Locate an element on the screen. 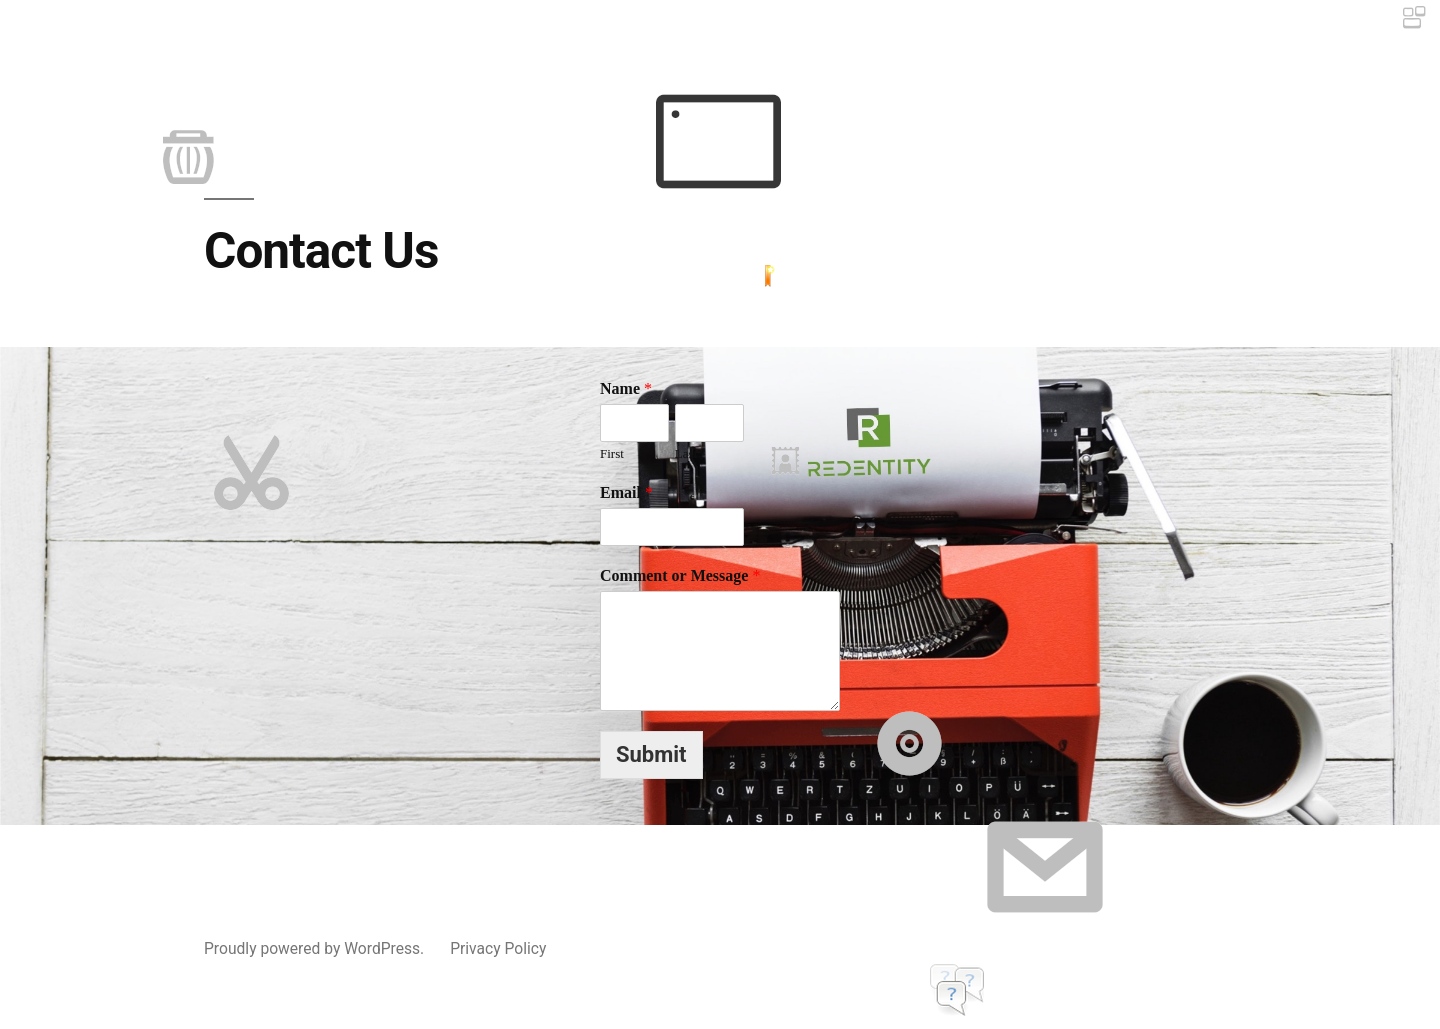 The image size is (1440, 1029). cut selected content to clipboard is located at coordinates (251, 472).